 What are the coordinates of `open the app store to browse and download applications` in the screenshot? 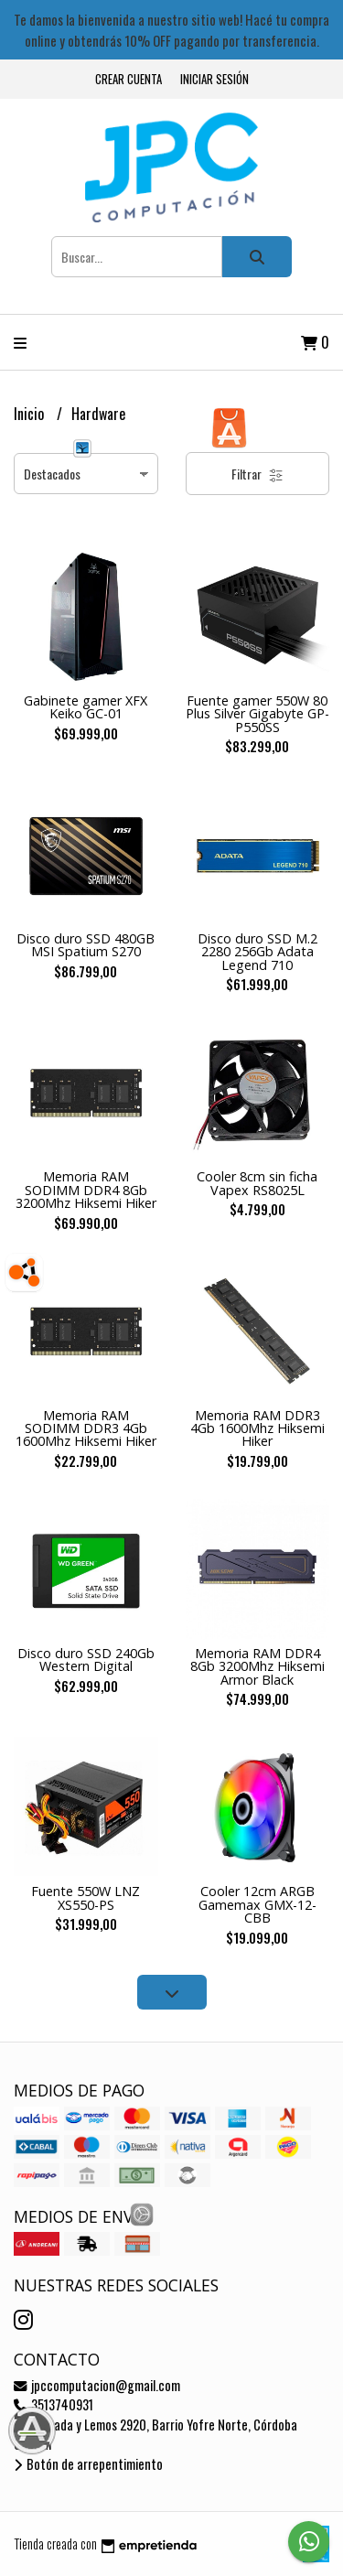 It's located at (229, 427).